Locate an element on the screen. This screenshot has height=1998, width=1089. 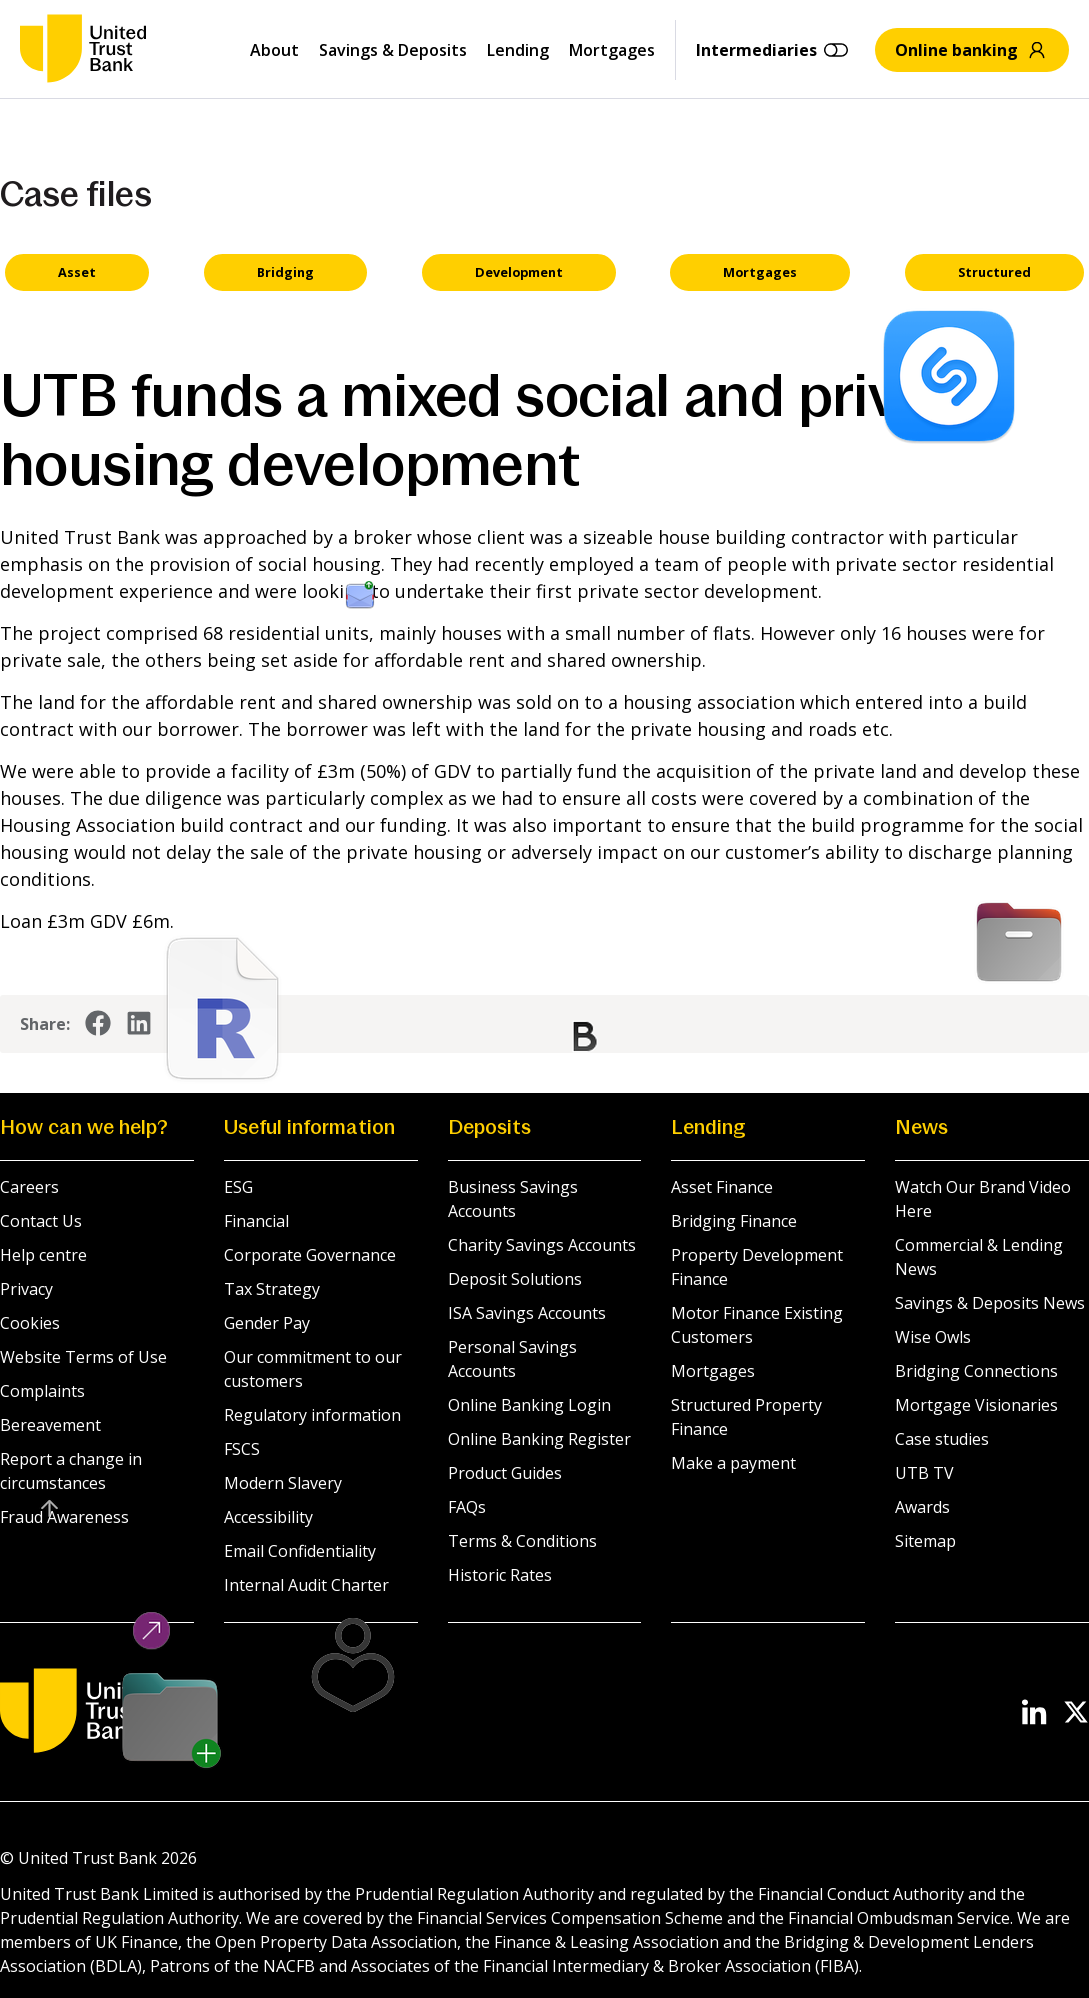
open the nautilus file manager is located at coordinates (1019, 942).